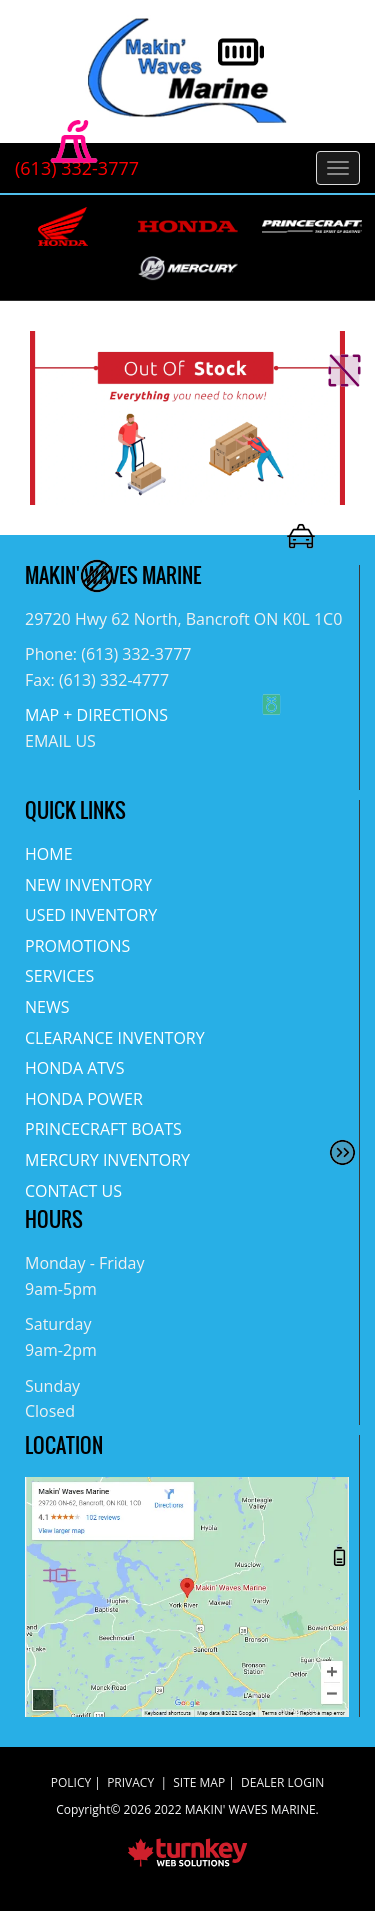 The width and height of the screenshot is (375, 1911). I want to click on adjust belt or strap settings, so click(59, 1575).